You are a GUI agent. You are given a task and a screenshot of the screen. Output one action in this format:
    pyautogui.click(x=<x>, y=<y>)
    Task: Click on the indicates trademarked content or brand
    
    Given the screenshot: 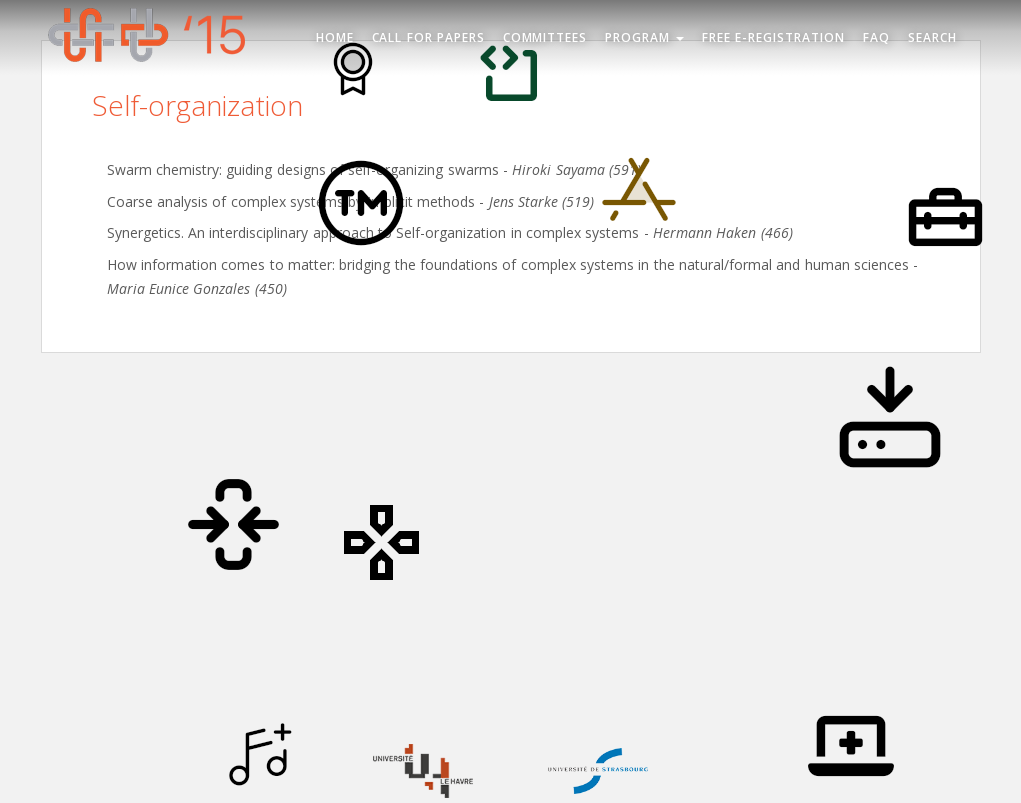 What is the action you would take?
    pyautogui.click(x=361, y=203)
    